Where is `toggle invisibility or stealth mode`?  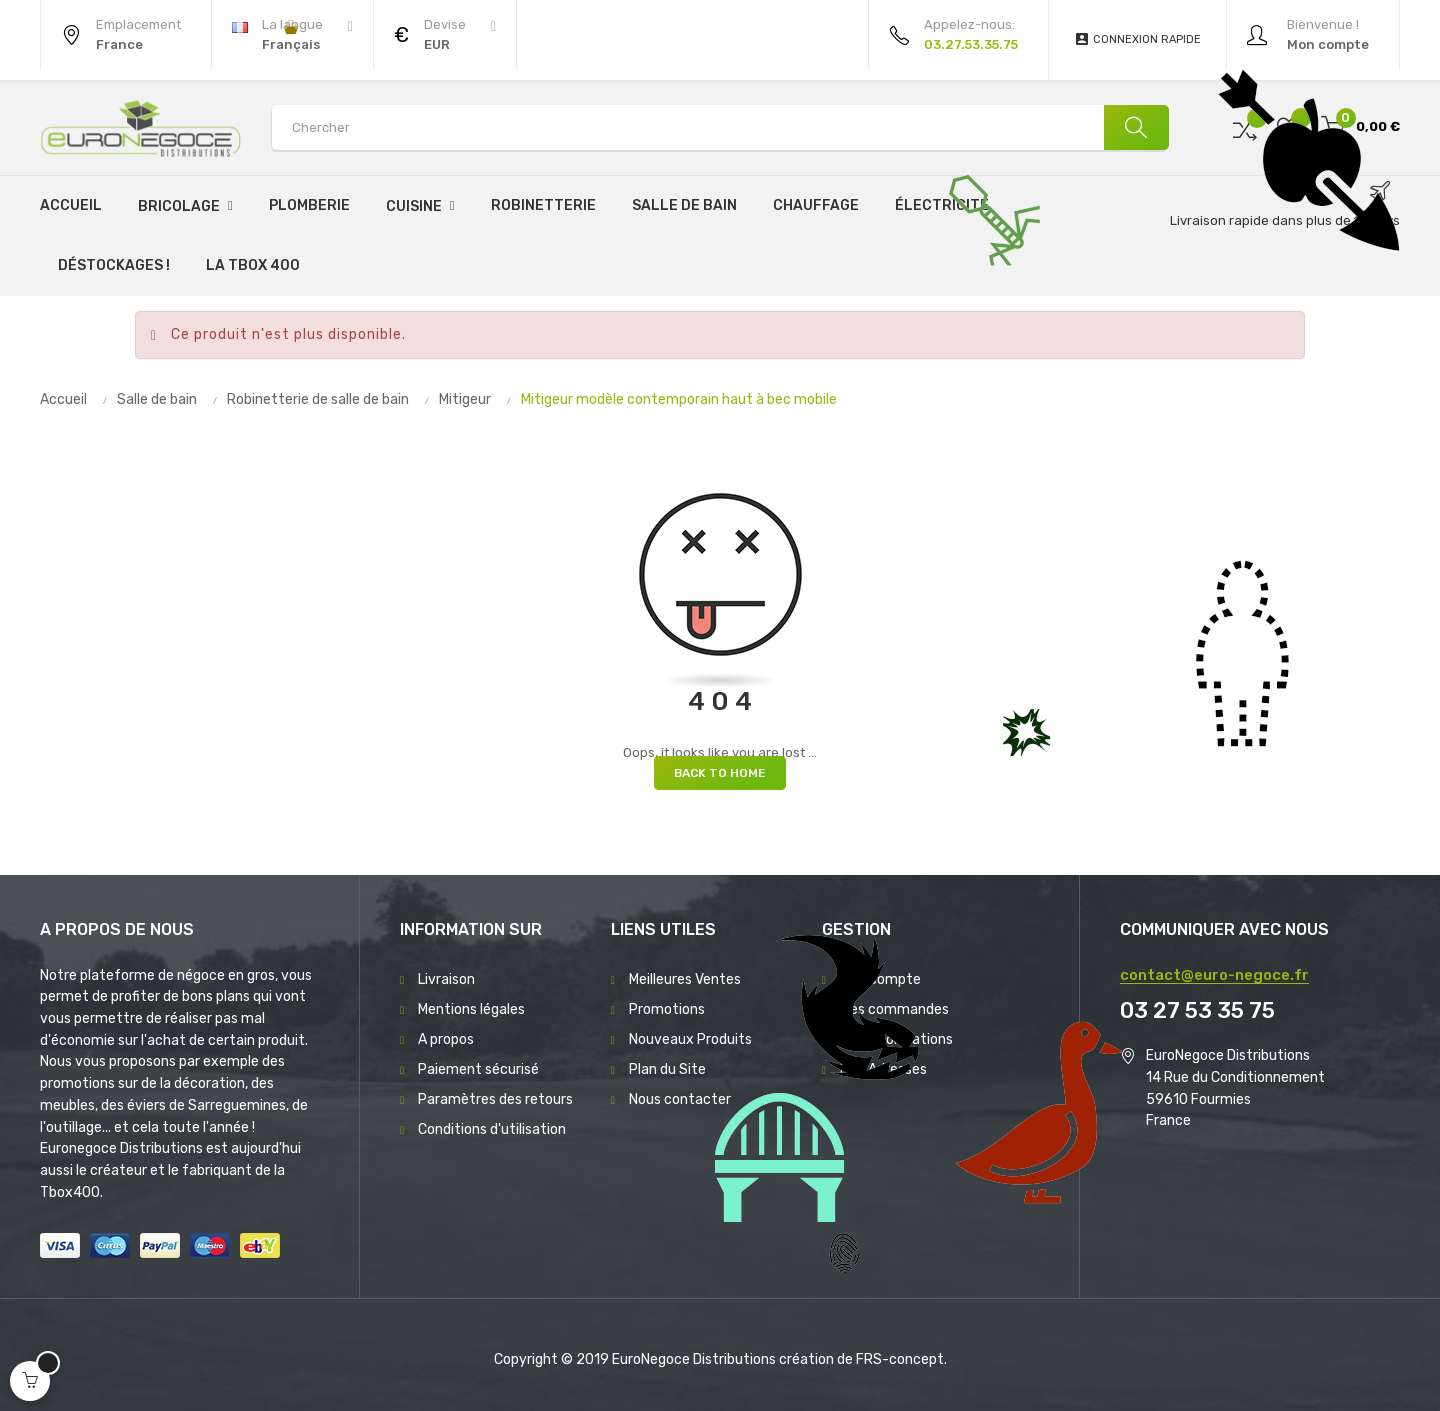
toggle invisibility or stealth mode is located at coordinates (1242, 653).